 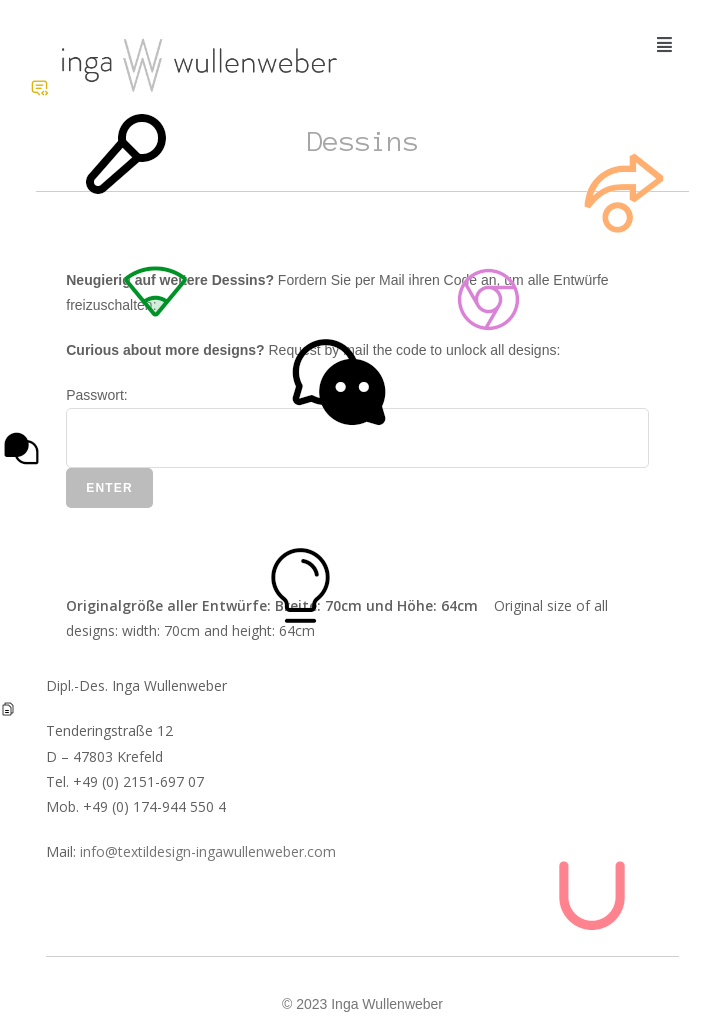 I want to click on indicates weak wifi signal strength, so click(x=155, y=291).